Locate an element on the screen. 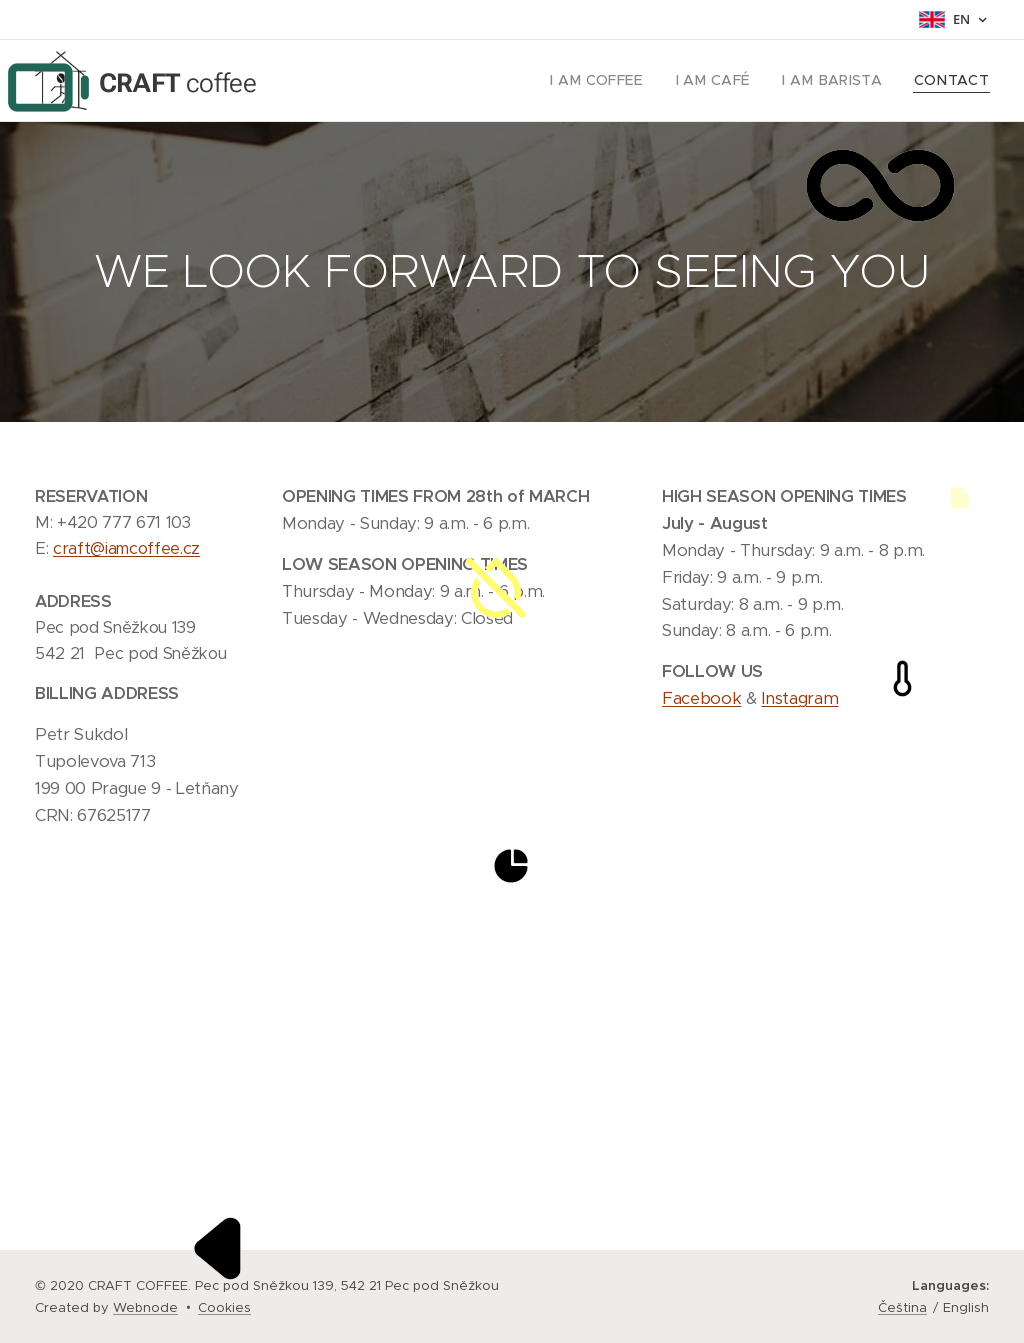 Image resolution: width=1024 pixels, height=1343 pixels. disable water or liquid-related features is located at coordinates (496, 588).